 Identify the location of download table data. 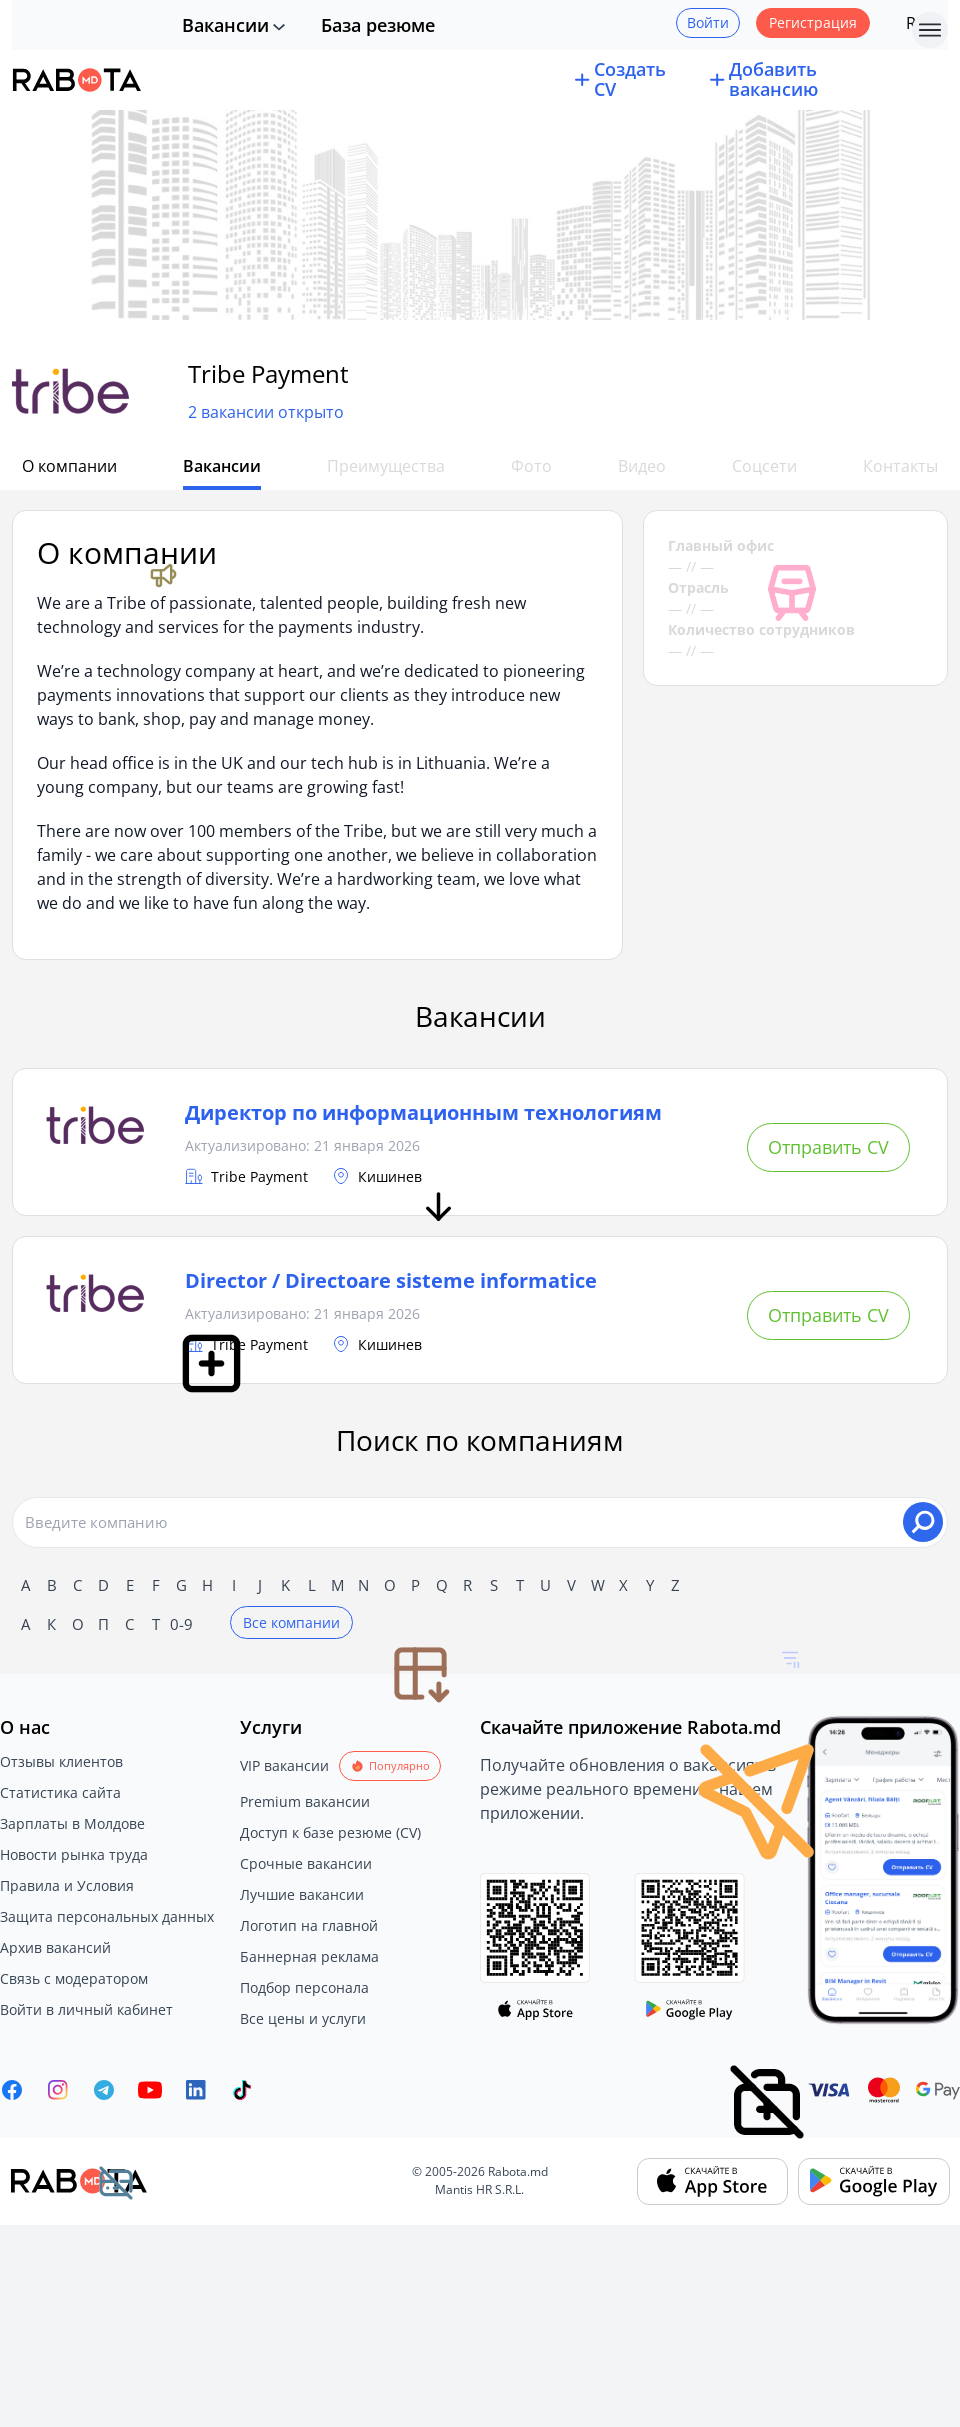
(420, 1673).